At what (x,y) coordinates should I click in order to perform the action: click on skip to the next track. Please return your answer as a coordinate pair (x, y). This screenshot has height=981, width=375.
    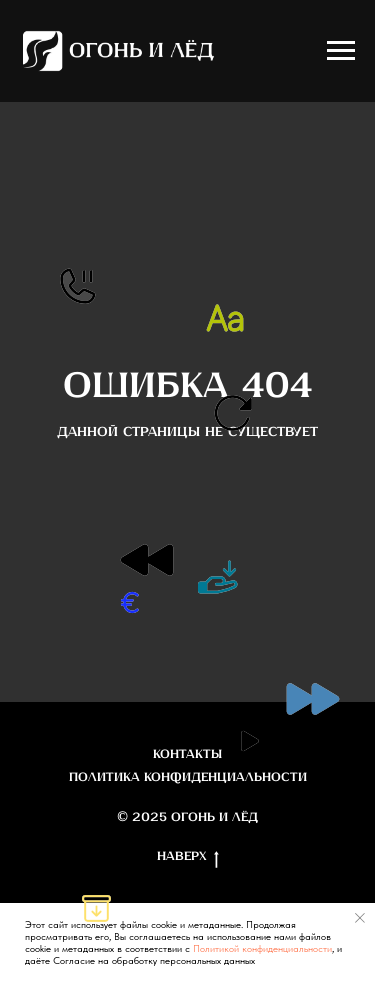
    Looking at the image, I should click on (313, 699).